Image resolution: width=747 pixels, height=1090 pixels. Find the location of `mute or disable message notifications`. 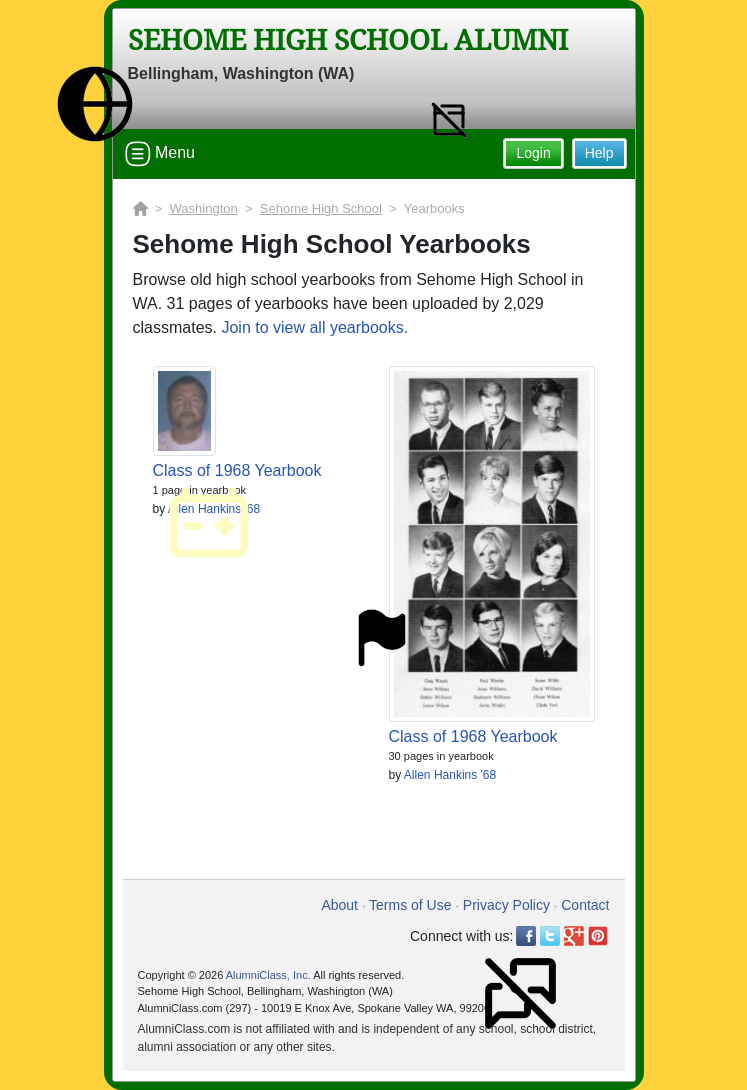

mute or disable message notifications is located at coordinates (520, 993).